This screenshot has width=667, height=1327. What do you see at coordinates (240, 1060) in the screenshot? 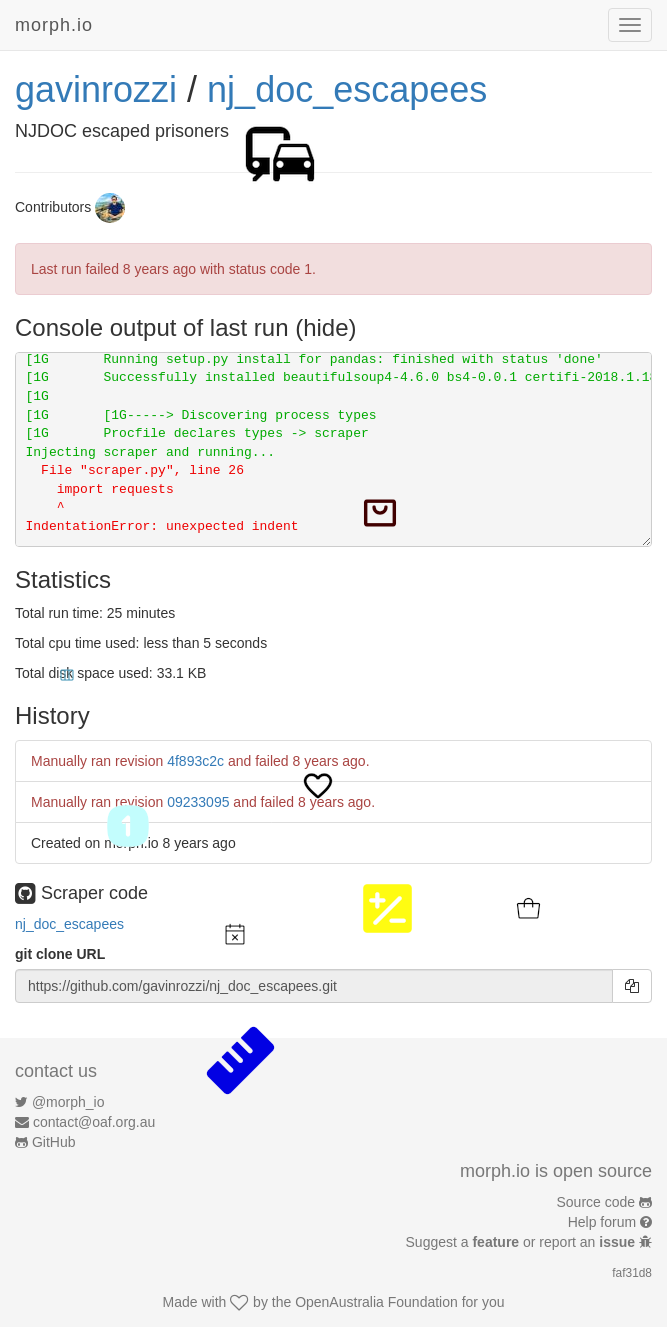
I see `access measurement tools` at bounding box center [240, 1060].